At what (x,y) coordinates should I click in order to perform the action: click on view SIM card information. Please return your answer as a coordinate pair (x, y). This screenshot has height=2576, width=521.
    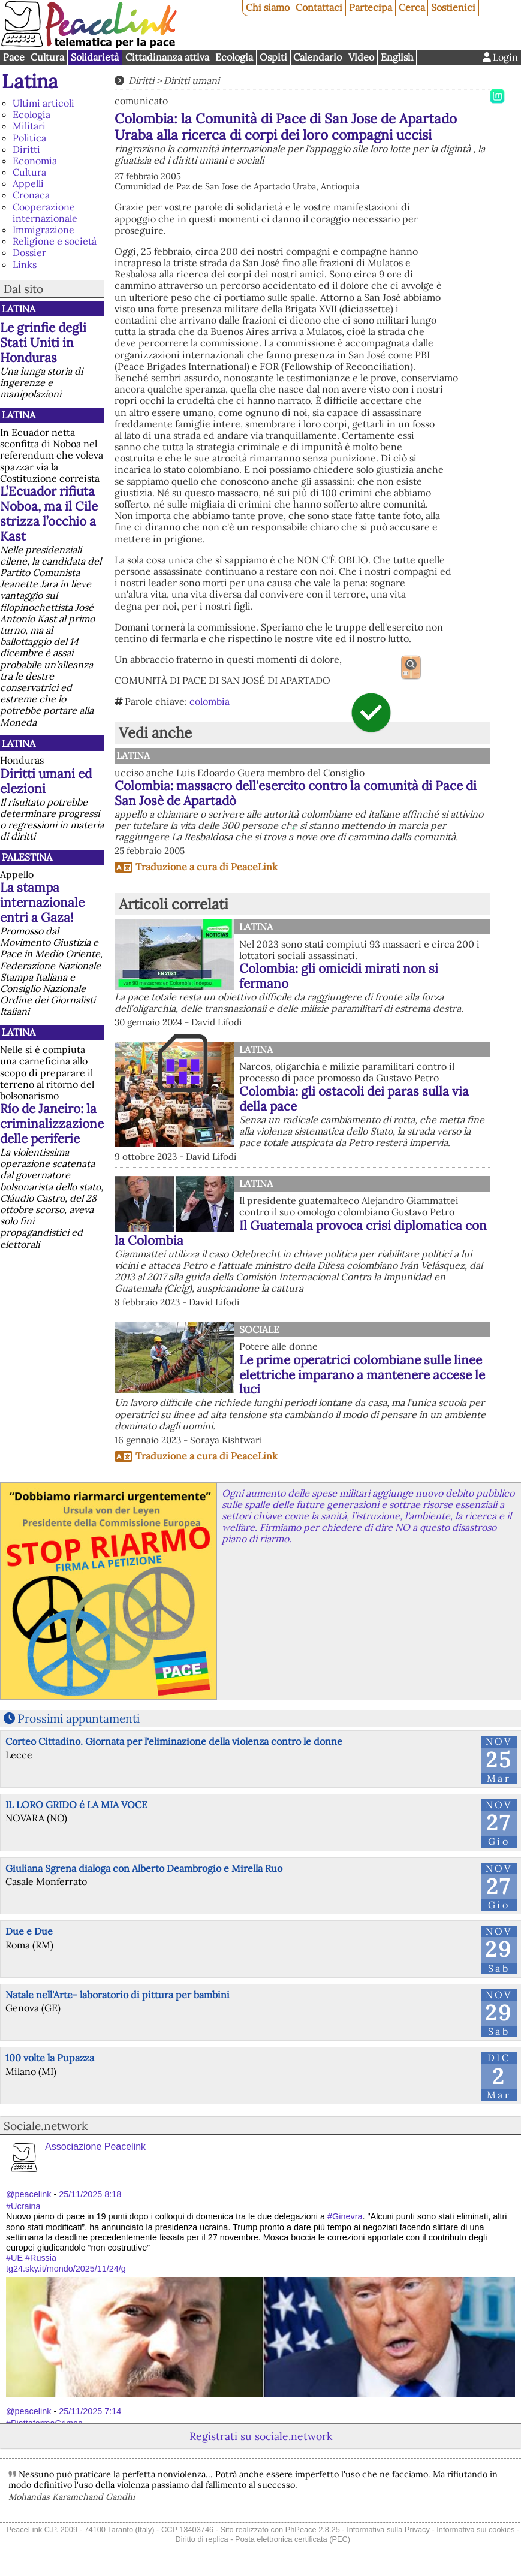
    Looking at the image, I should click on (183, 1063).